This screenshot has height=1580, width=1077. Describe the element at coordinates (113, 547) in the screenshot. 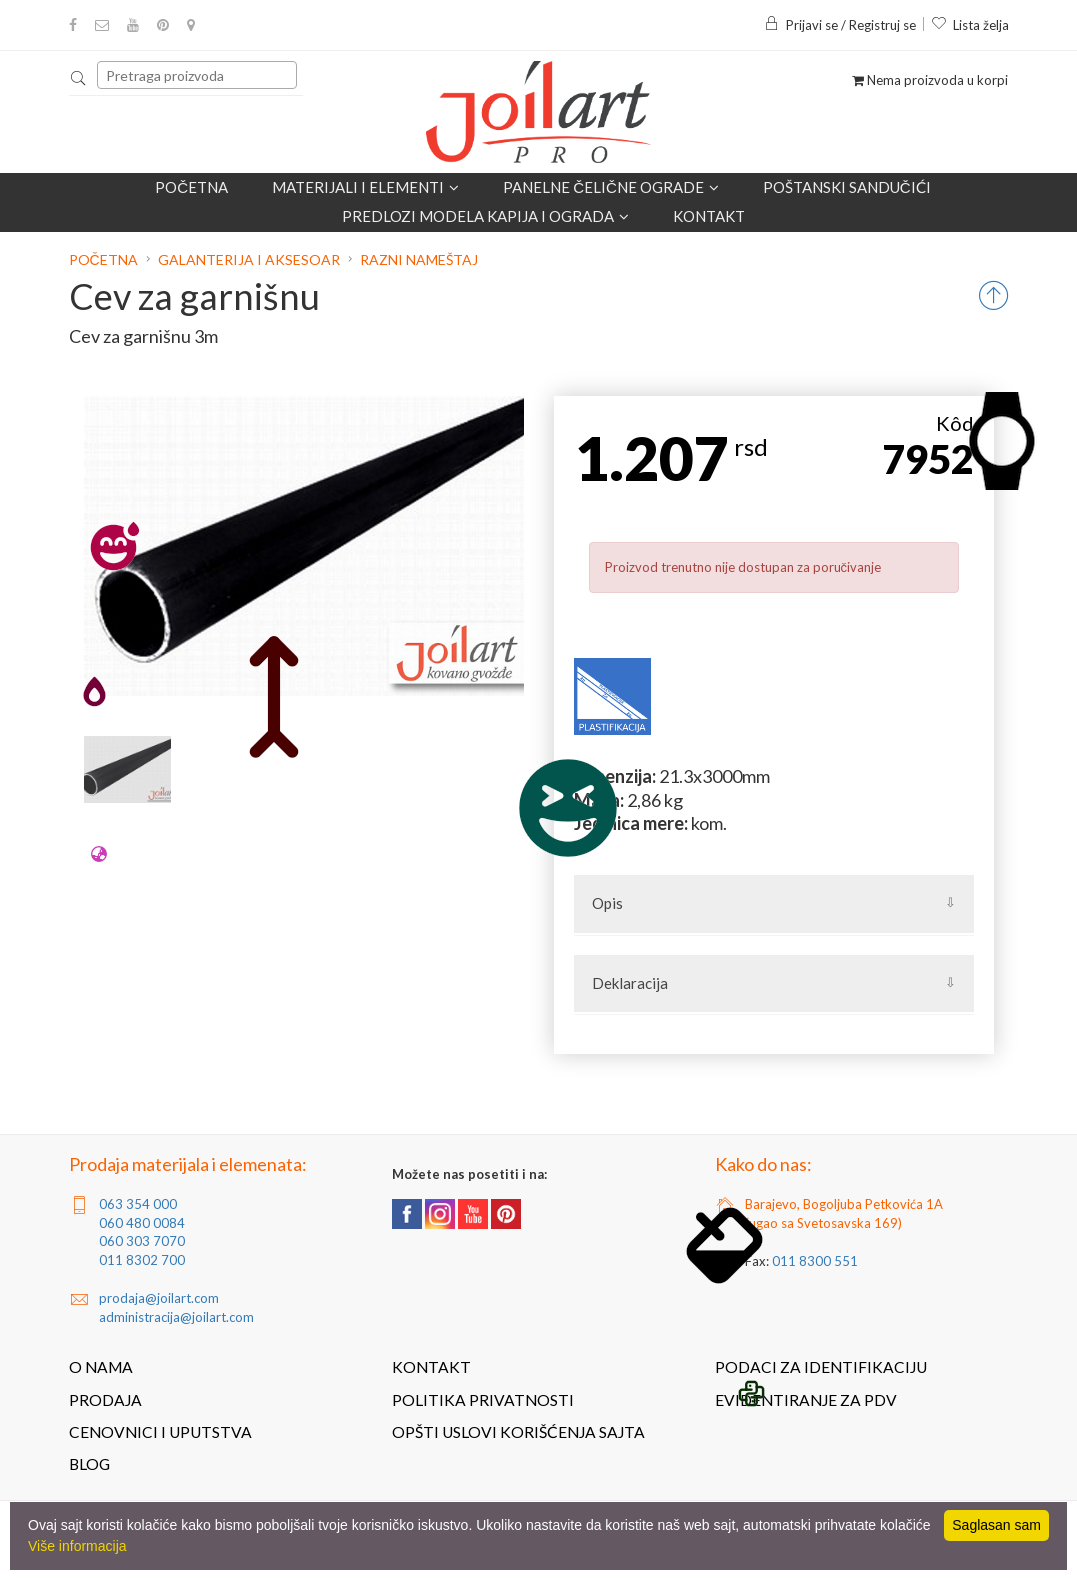

I see `indicates nervous or awkward reaction` at that location.